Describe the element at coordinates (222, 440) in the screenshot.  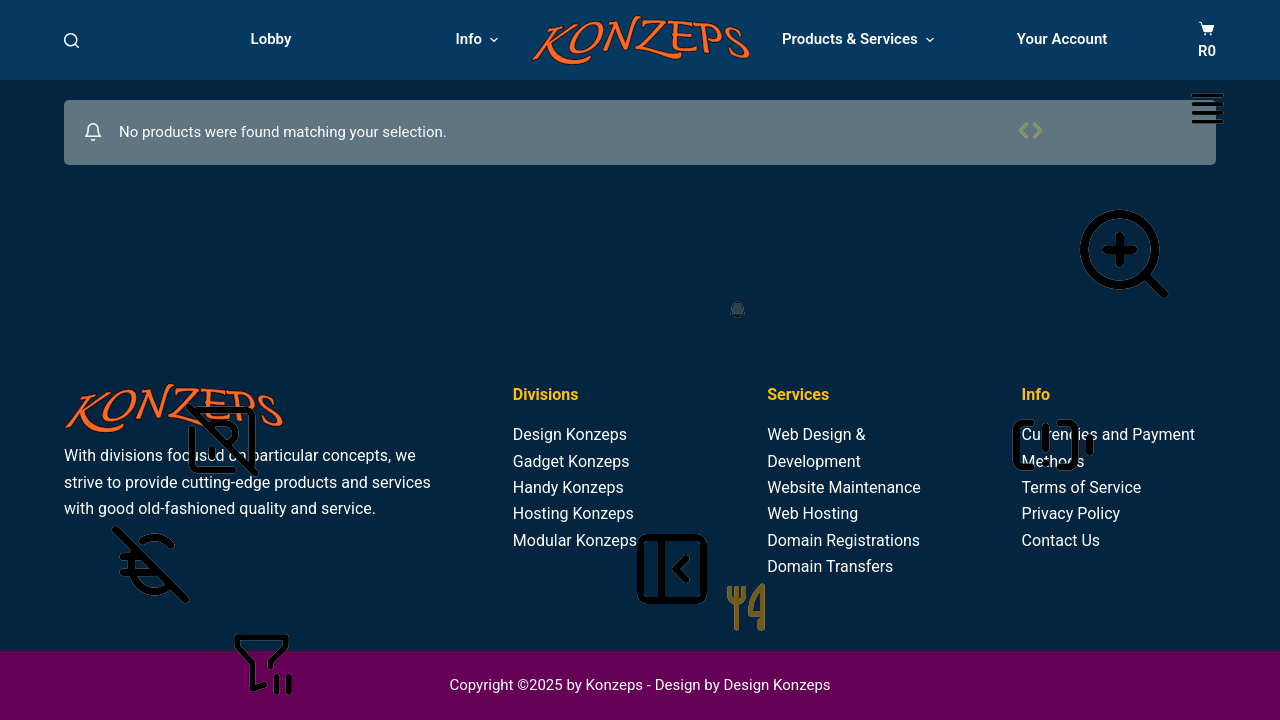
I see `no parking available` at that location.